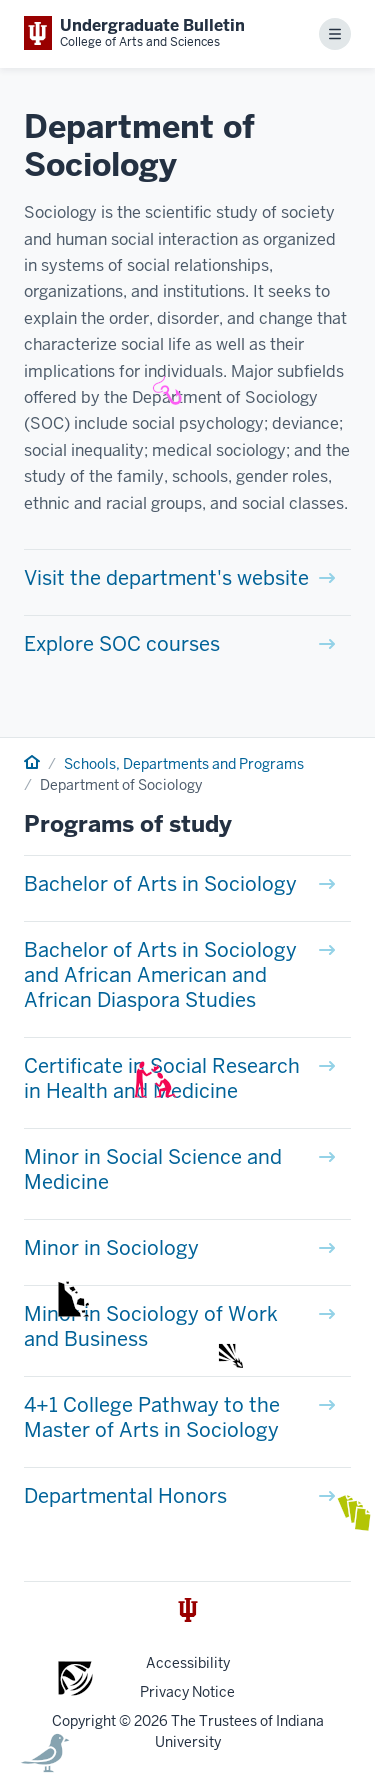 The height and width of the screenshot is (1785, 375). I want to click on activate voice command or shout ability, so click(75, 1678).